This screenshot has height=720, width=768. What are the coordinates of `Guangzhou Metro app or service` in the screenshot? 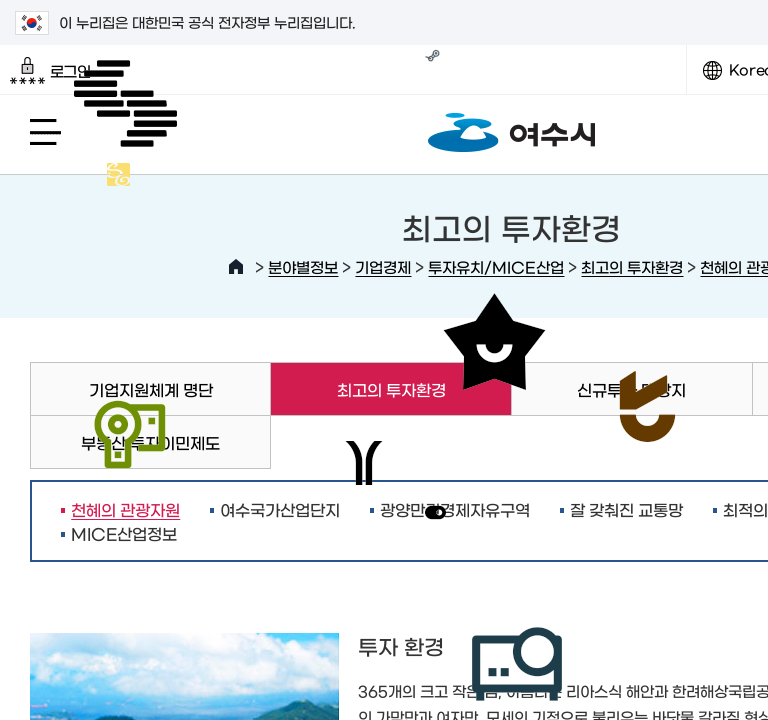 It's located at (364, 463).